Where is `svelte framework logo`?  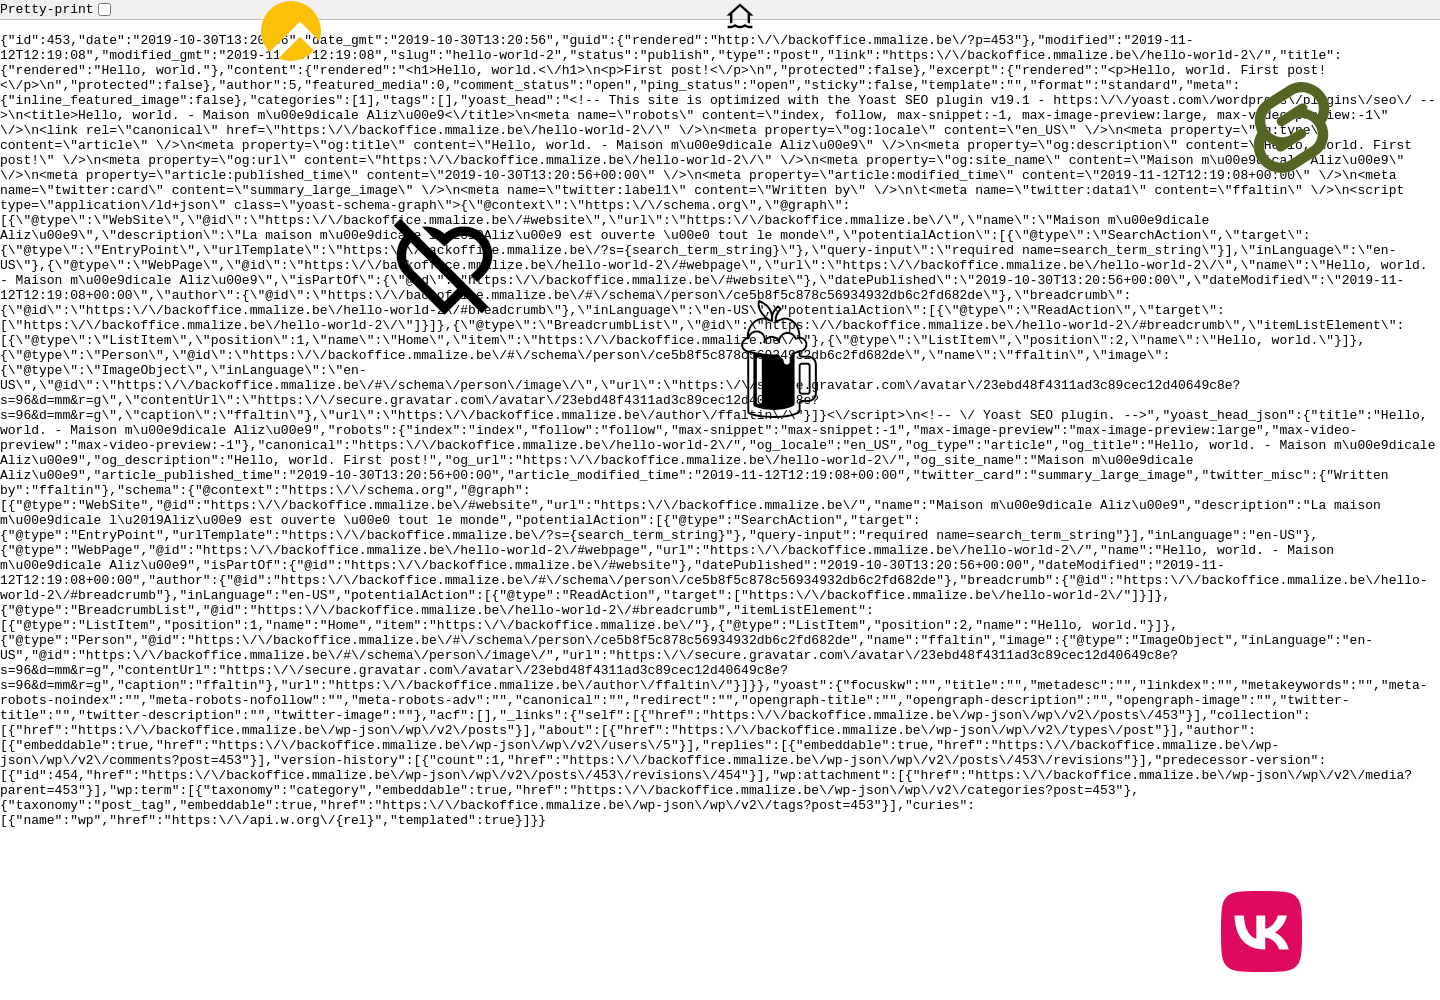
svelte framework logo is located at coordinates (1291, 127).